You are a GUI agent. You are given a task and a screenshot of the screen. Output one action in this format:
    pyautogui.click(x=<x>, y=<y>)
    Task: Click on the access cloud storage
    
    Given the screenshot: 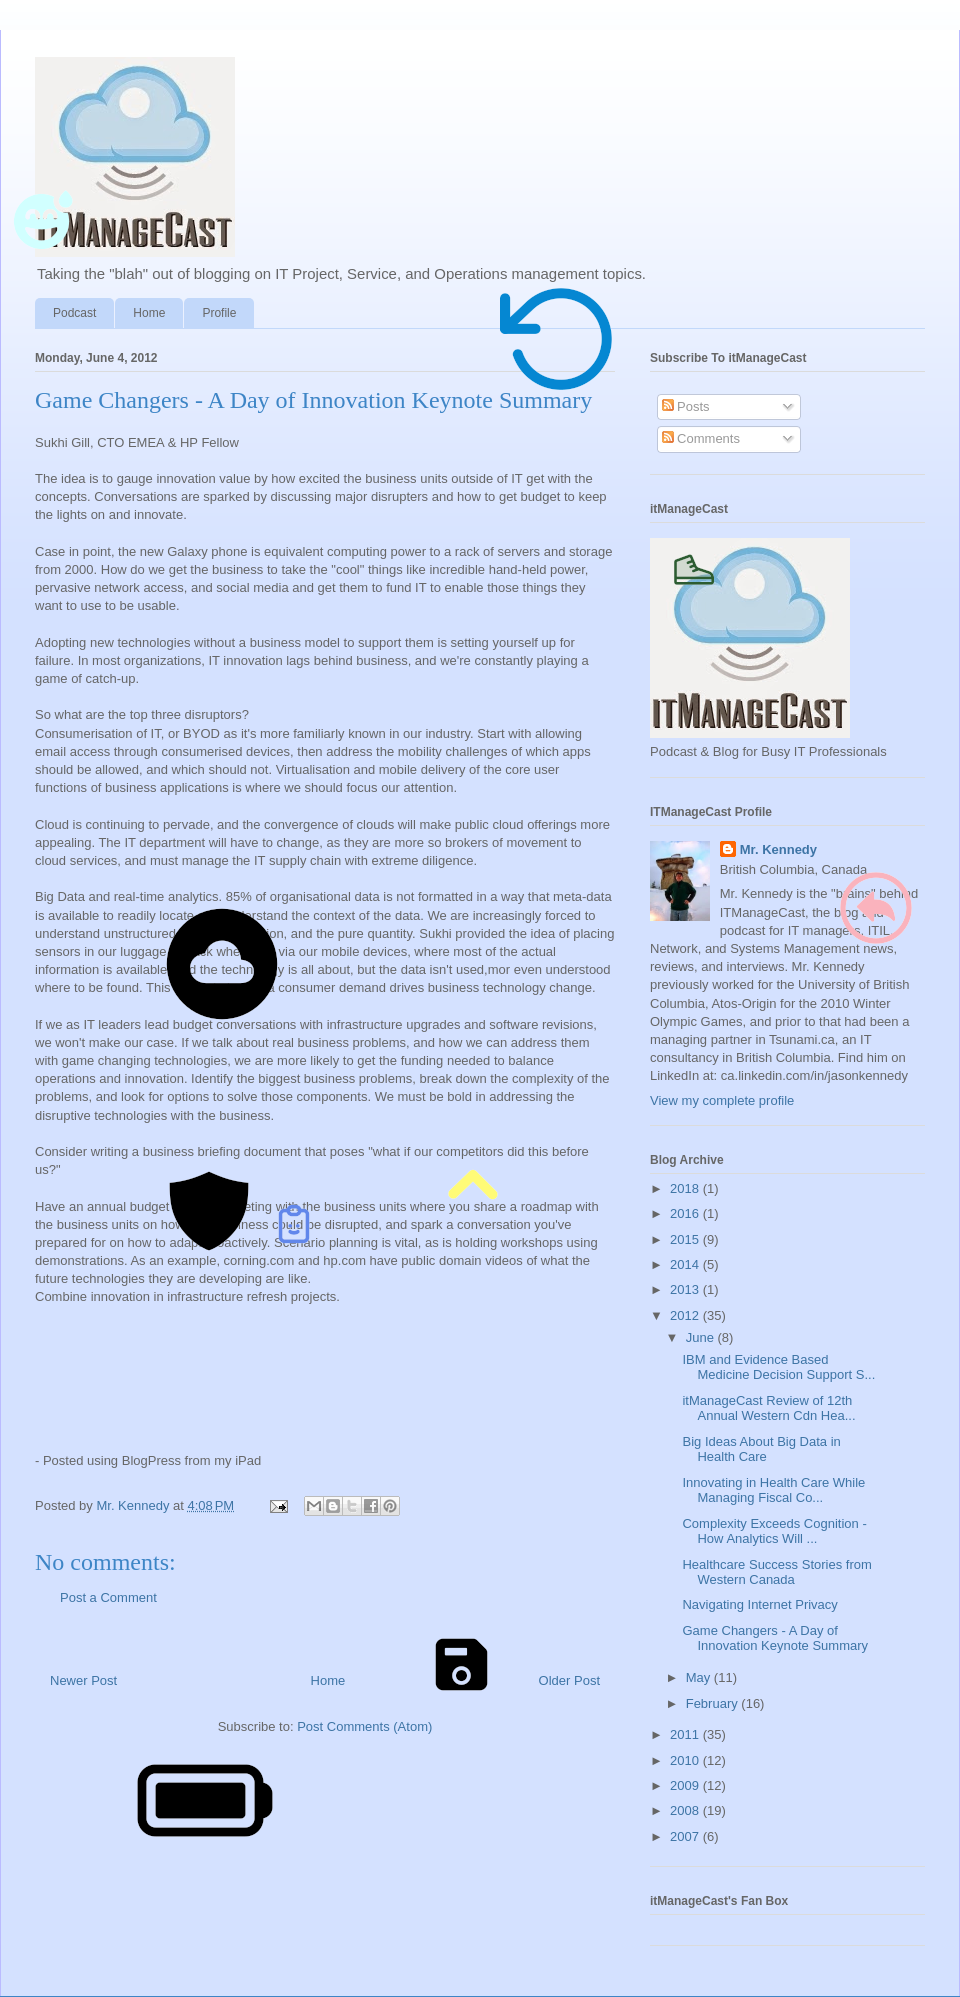 What is the action you would take?
    pyautogui.click(x=222, y=964)
    